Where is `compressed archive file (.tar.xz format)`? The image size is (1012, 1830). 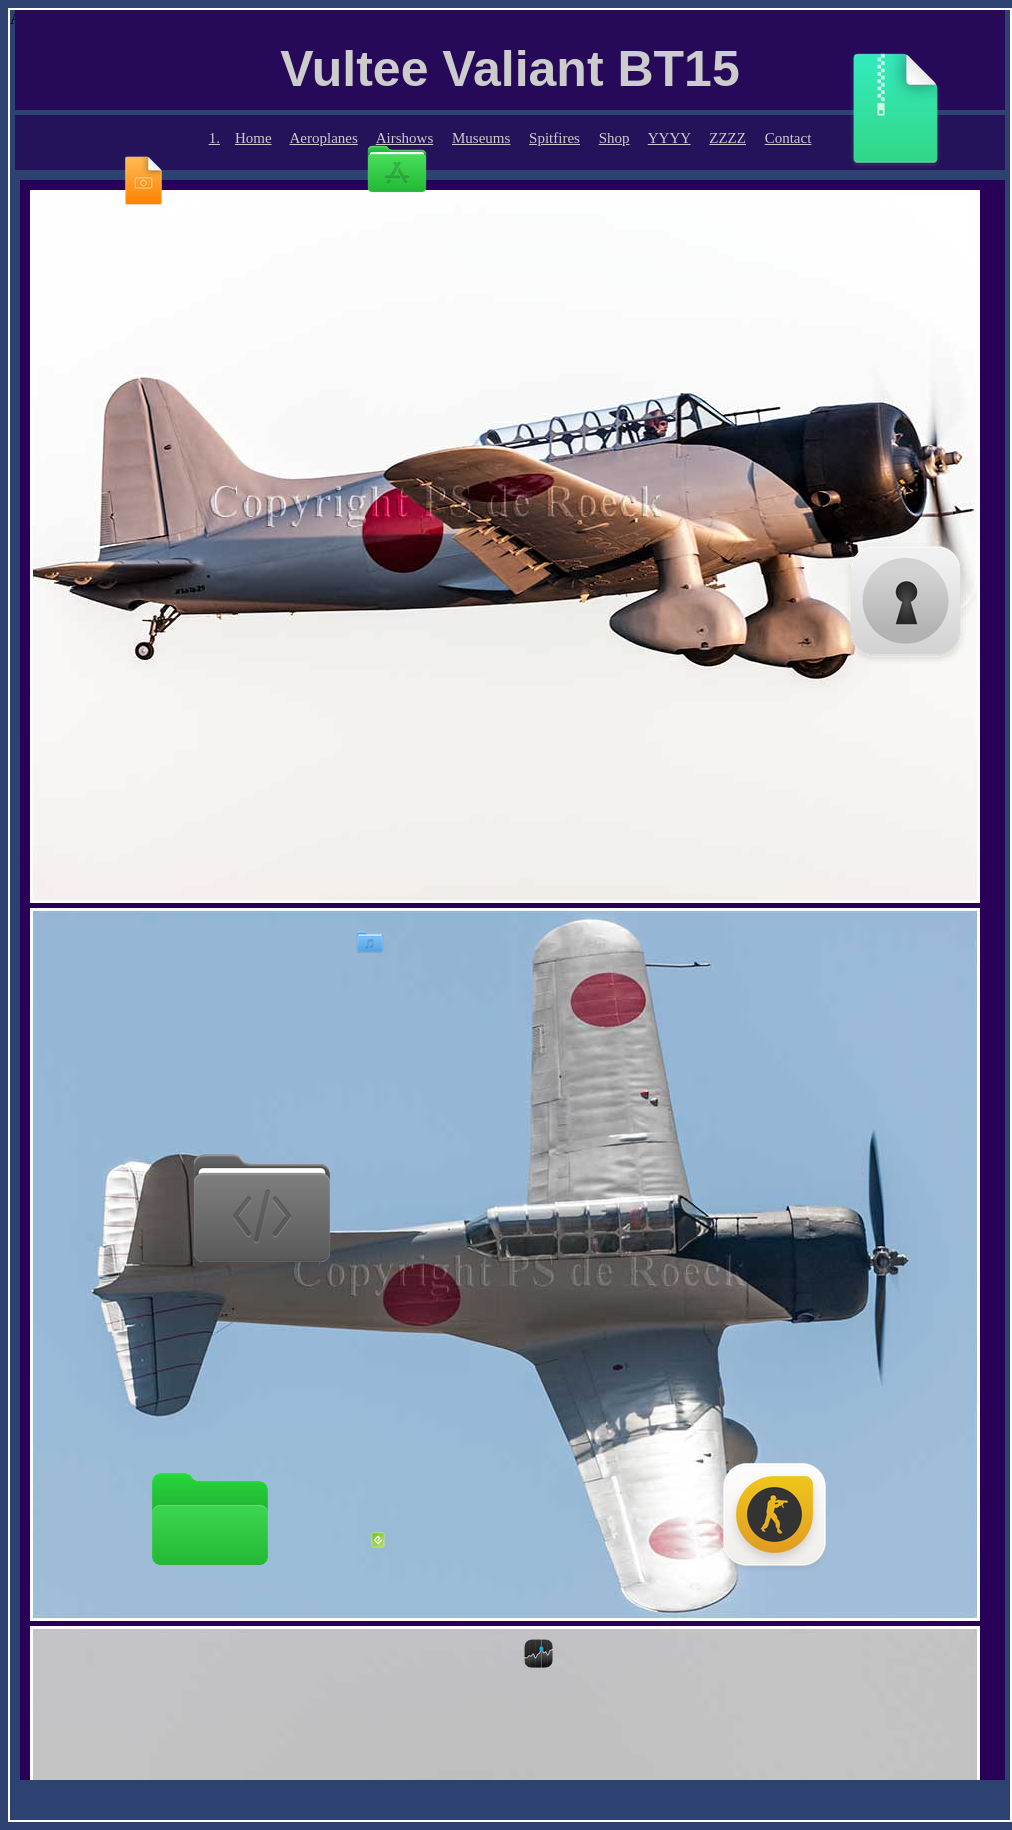 compressed archive file (.tar.xz format) is located at coordinates (895, 110).